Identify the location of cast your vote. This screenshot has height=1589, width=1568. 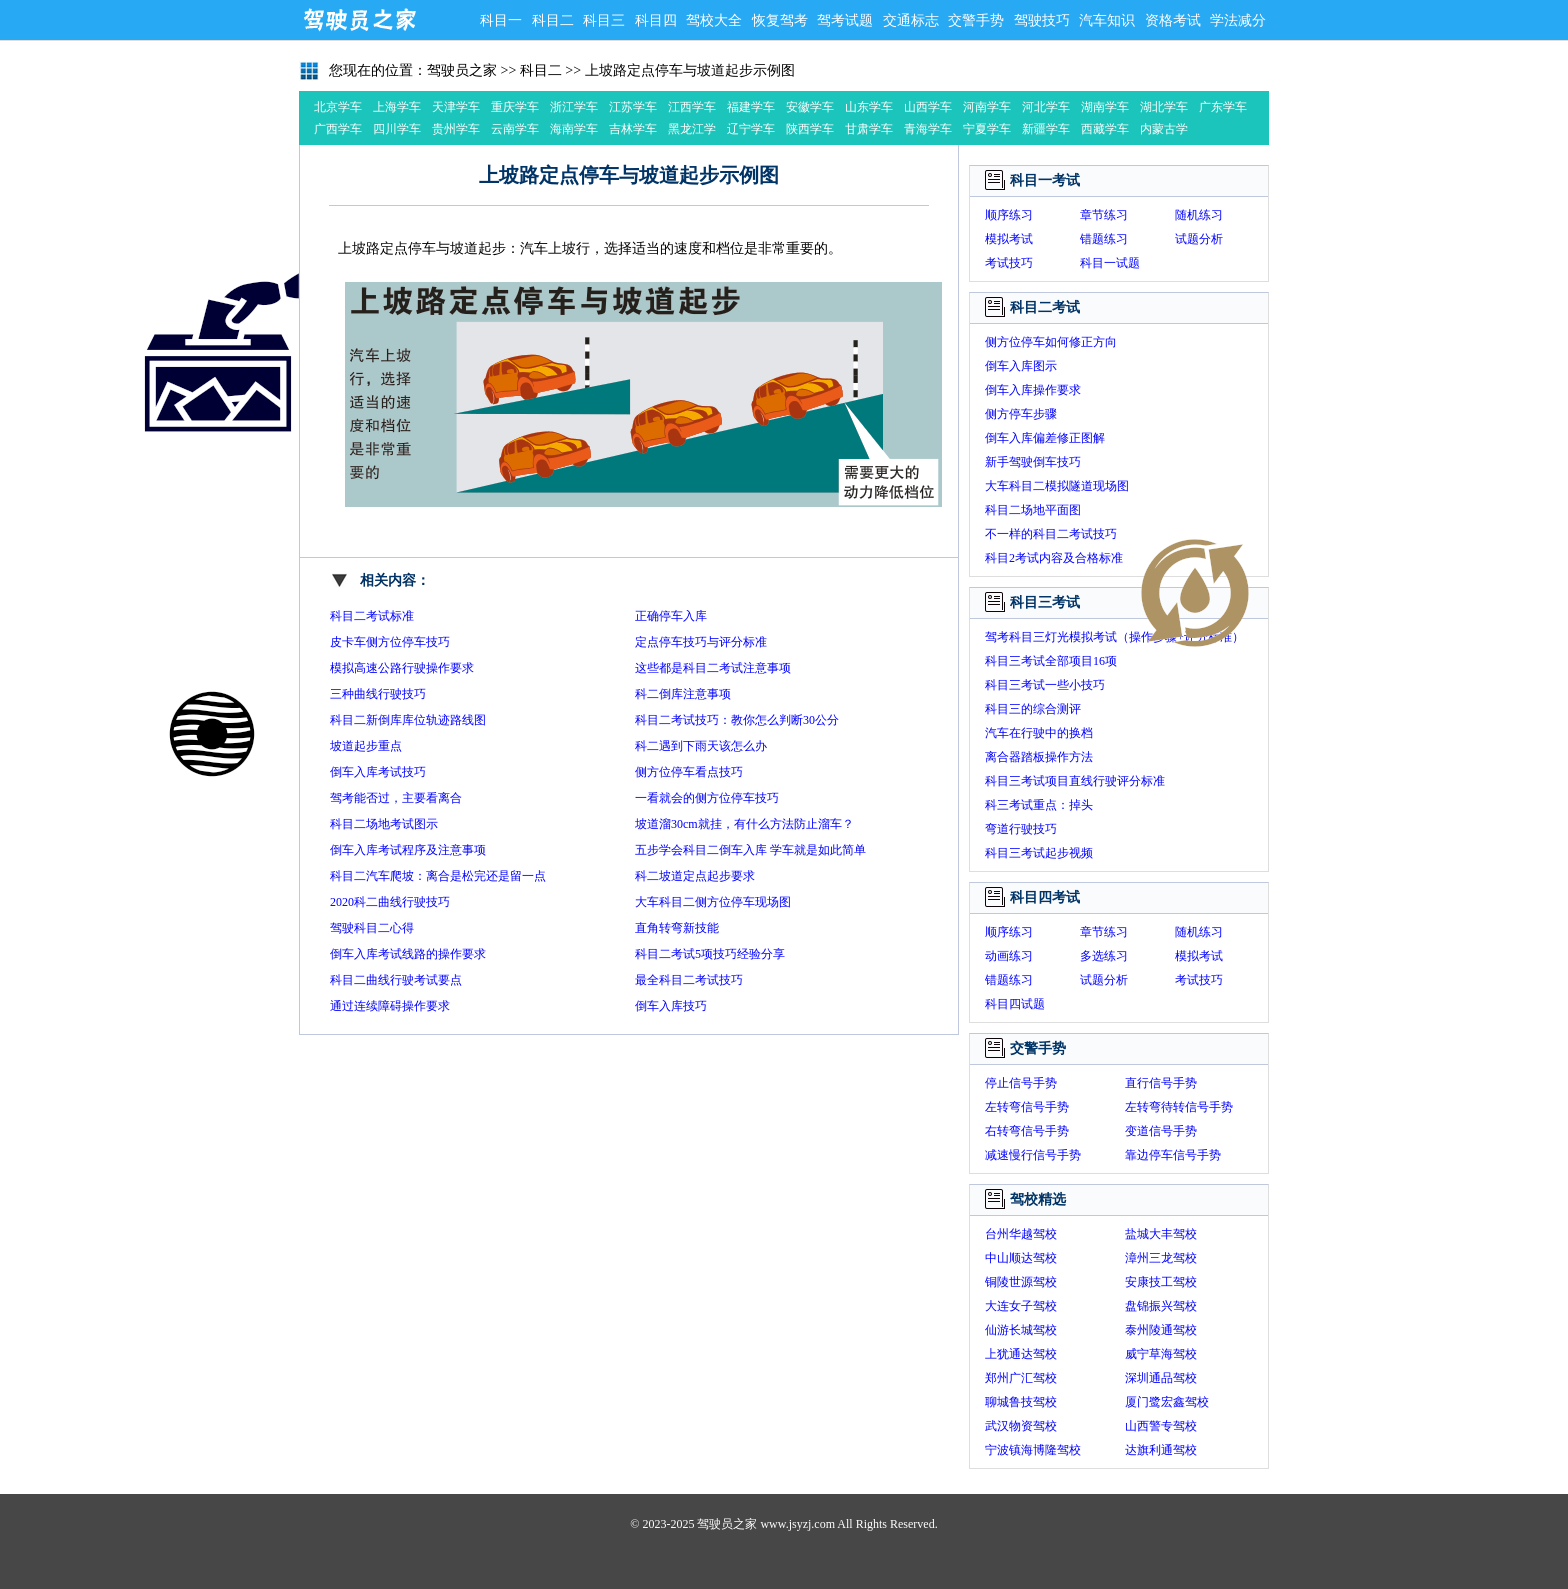
(218, 353).